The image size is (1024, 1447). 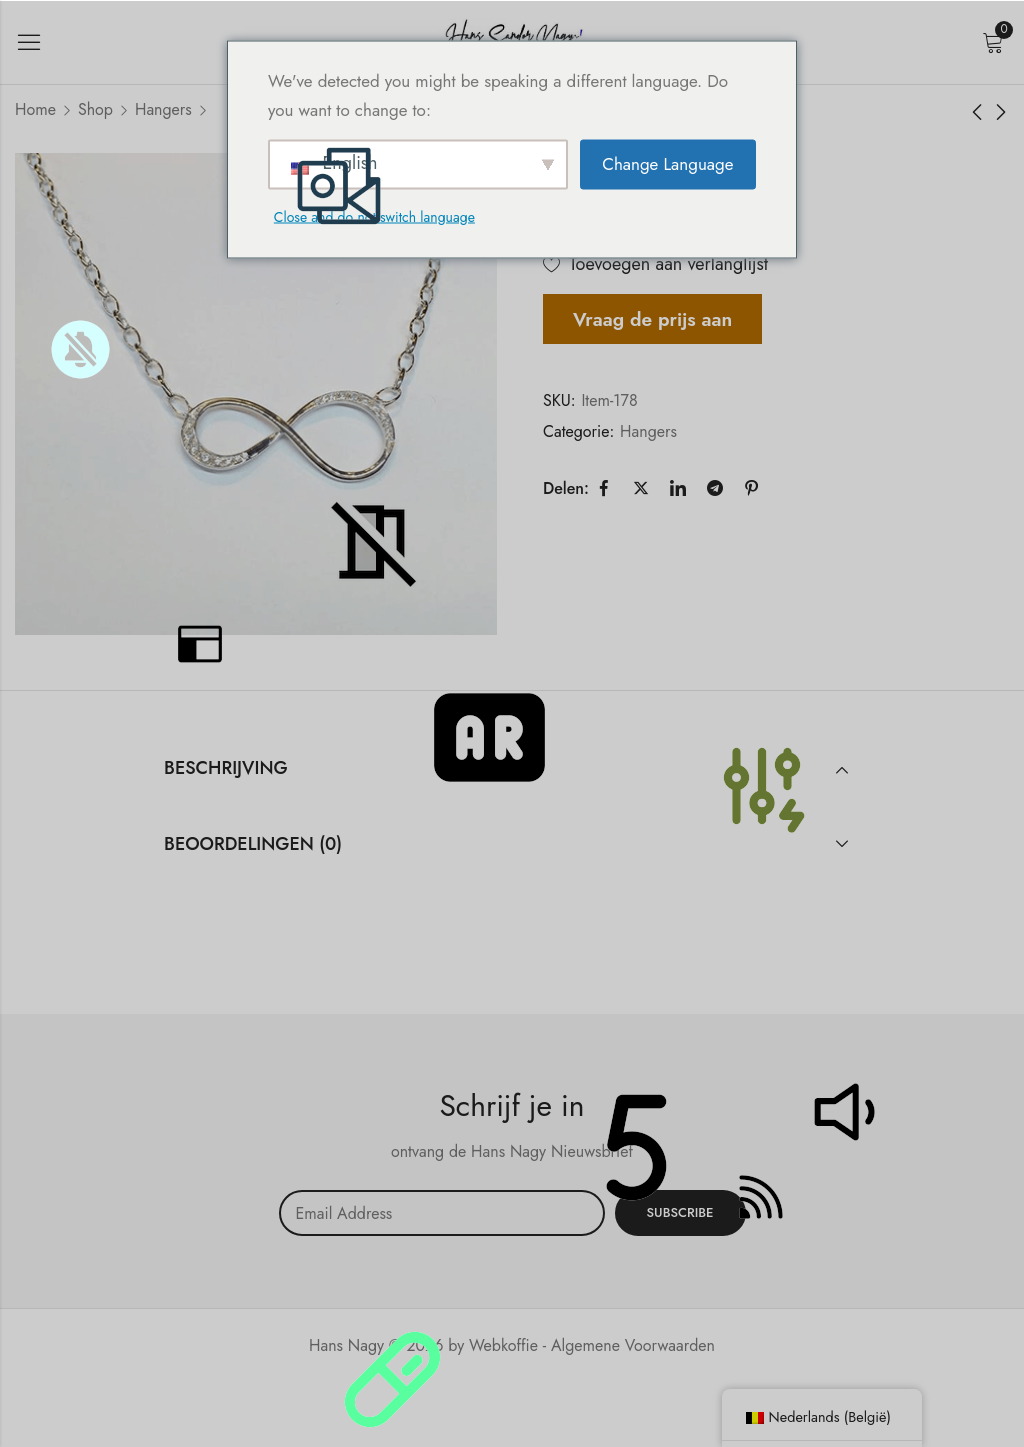 I want to click on meeting room unavailable, so click(x=376, y=542).